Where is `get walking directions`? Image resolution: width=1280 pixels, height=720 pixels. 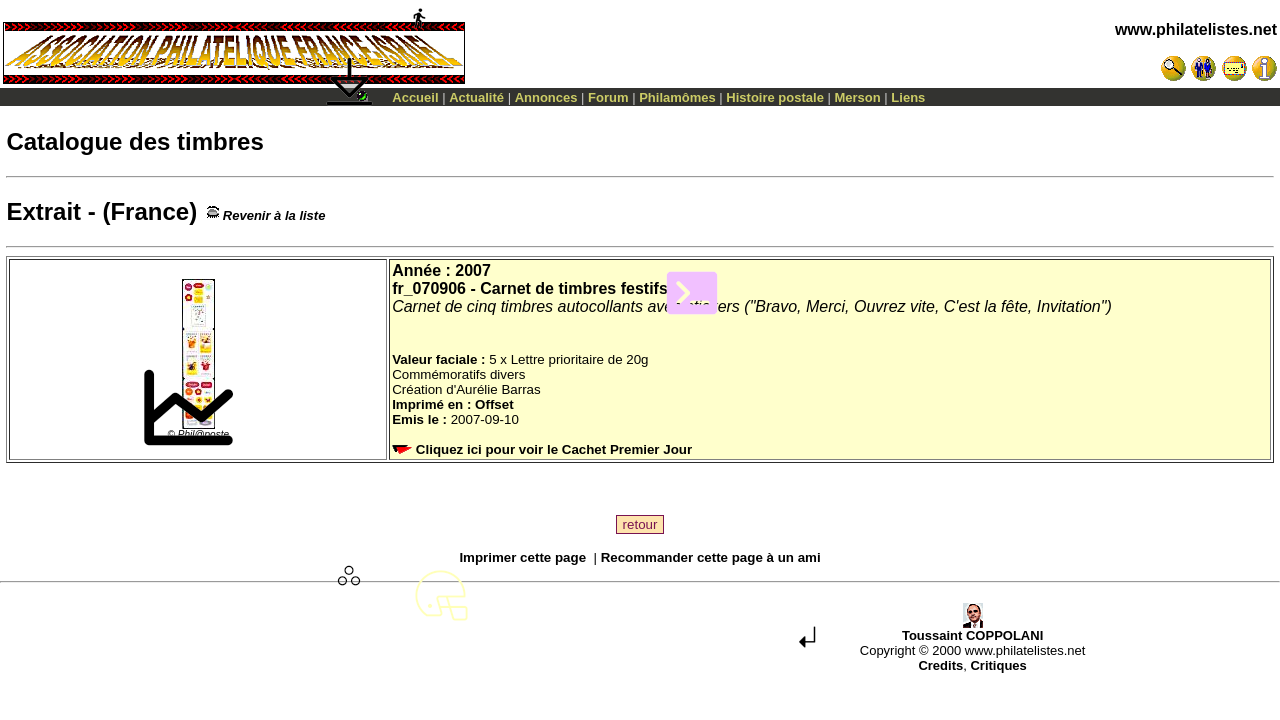
get walking directions is located at coordinates (419, 18).